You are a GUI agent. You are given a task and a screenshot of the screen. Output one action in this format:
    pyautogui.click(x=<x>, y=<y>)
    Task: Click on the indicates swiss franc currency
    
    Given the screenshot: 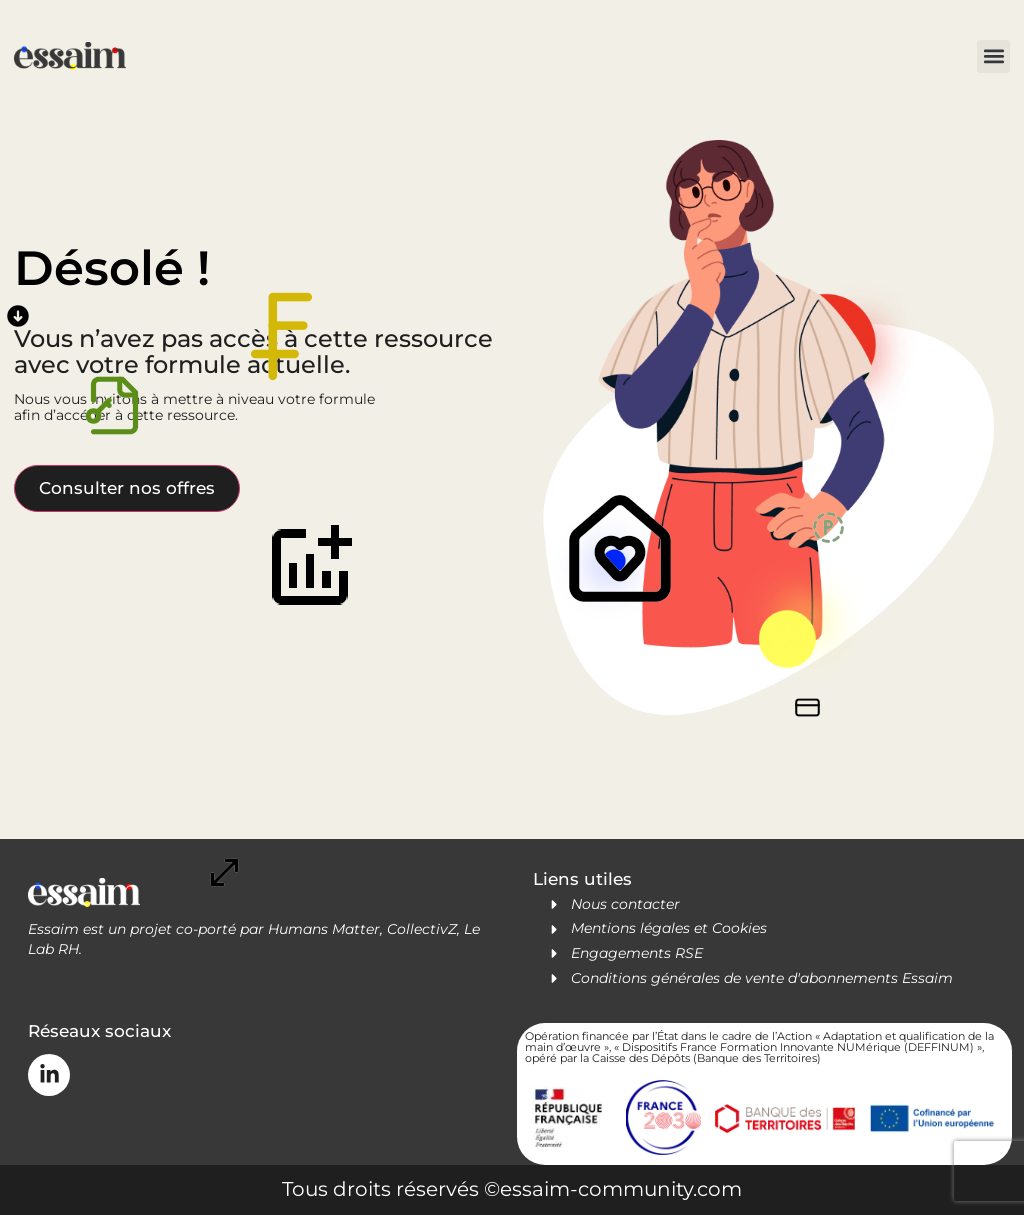 What is the action you would take?
    pyautogui.click(x=281, y=336)
    